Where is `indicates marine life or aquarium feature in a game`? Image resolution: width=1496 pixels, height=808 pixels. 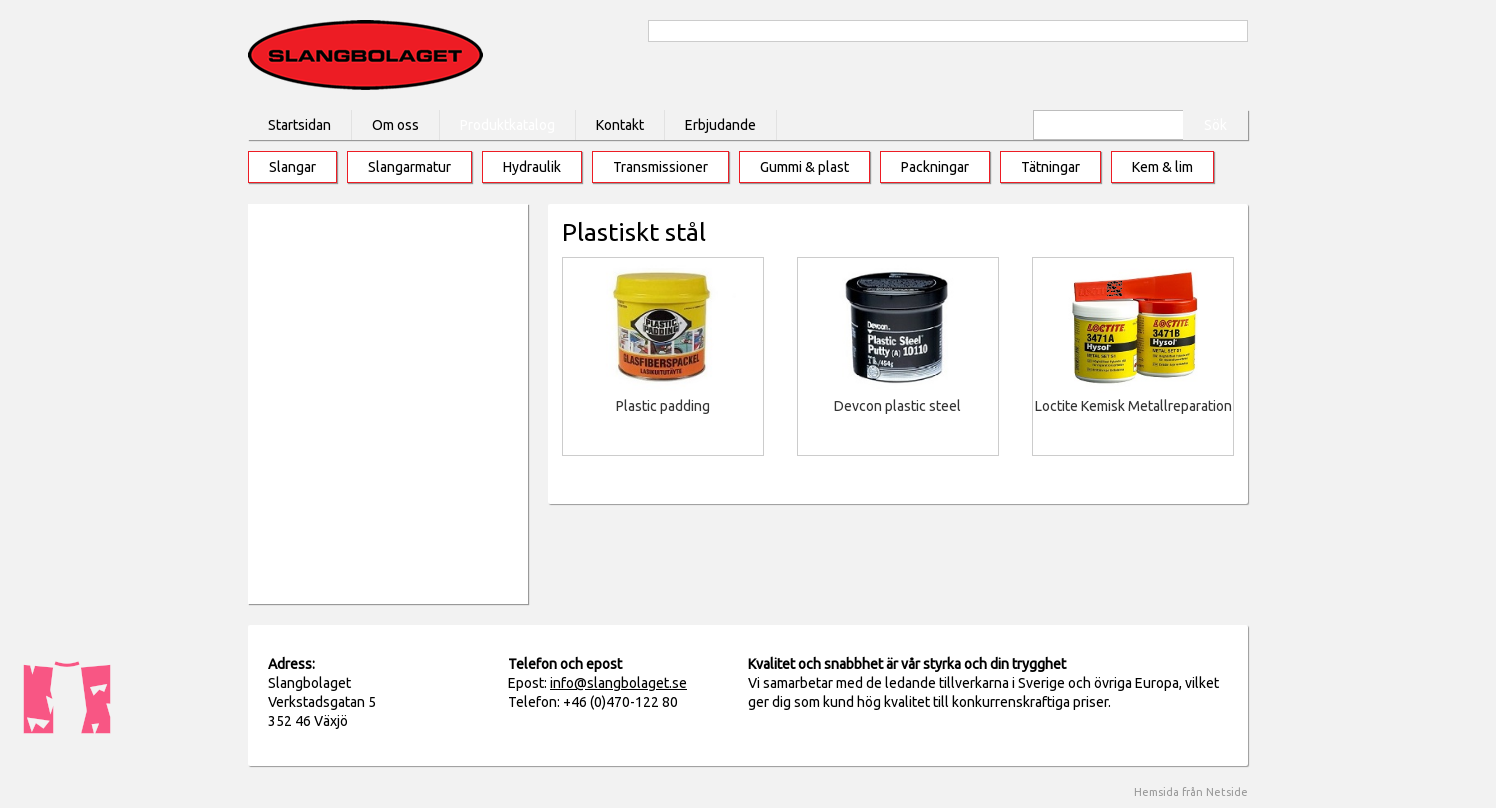
indicates marine life or aquarium feature in a game is located at coordinates (1114, 288).